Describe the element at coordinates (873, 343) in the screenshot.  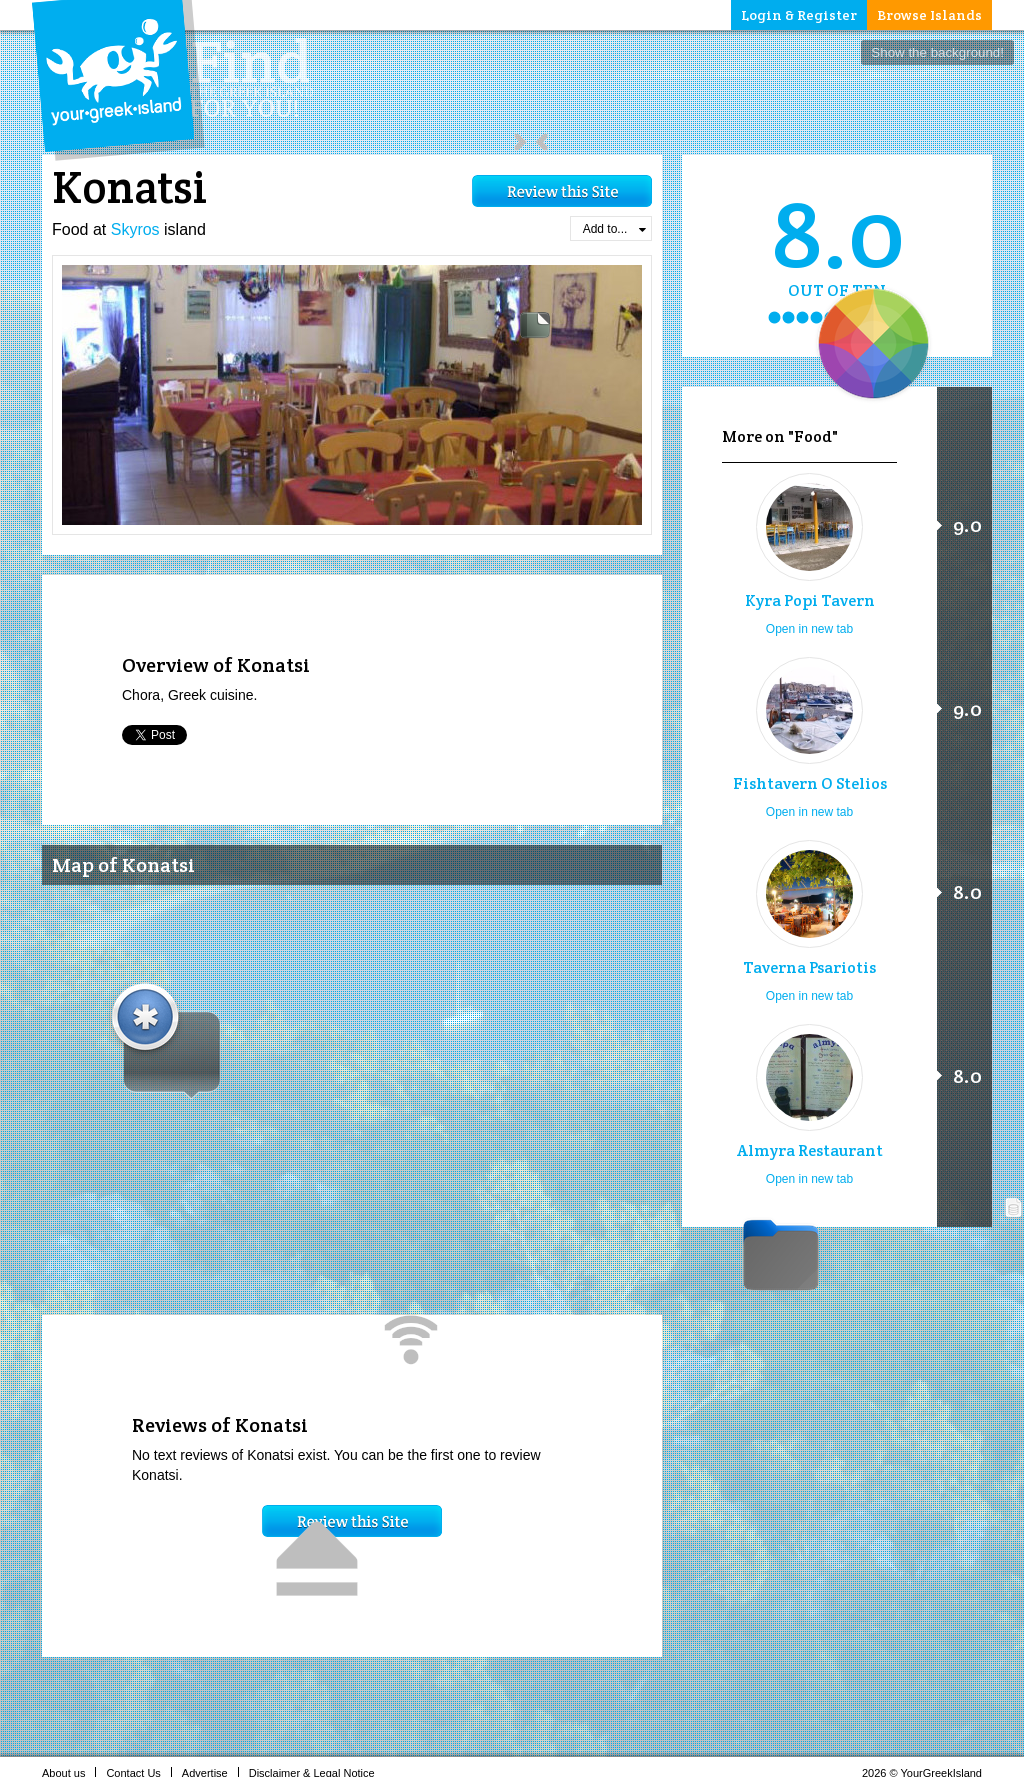
I see `open color picker or palette settings` at that location.